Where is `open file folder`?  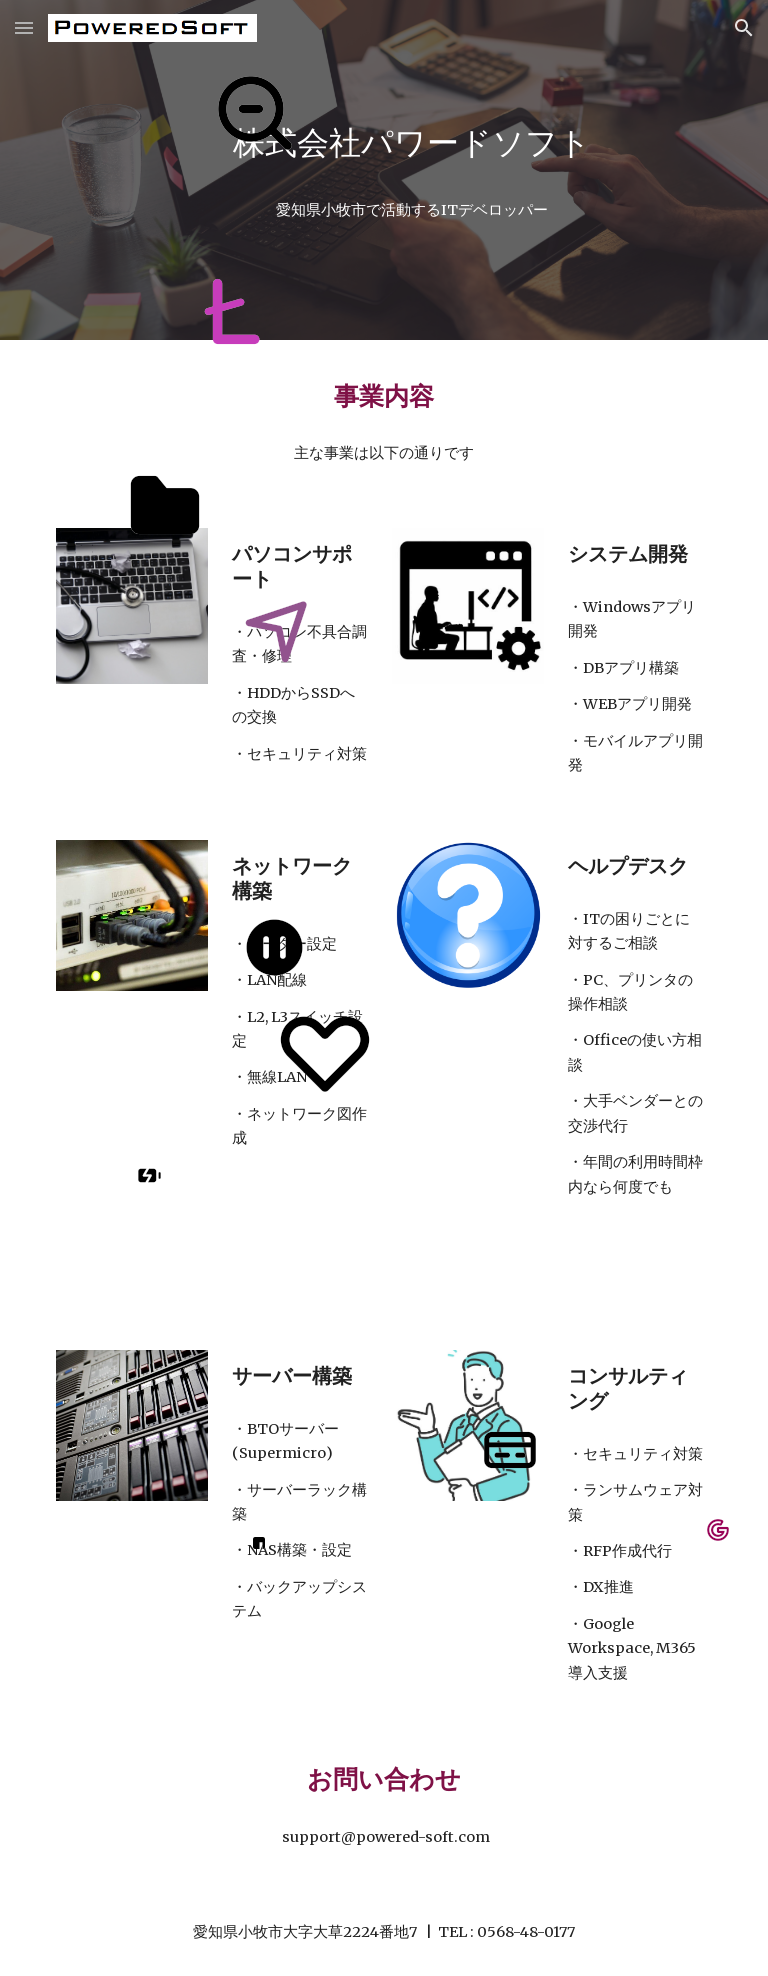 open file folder is located at coordinates (165, 505).